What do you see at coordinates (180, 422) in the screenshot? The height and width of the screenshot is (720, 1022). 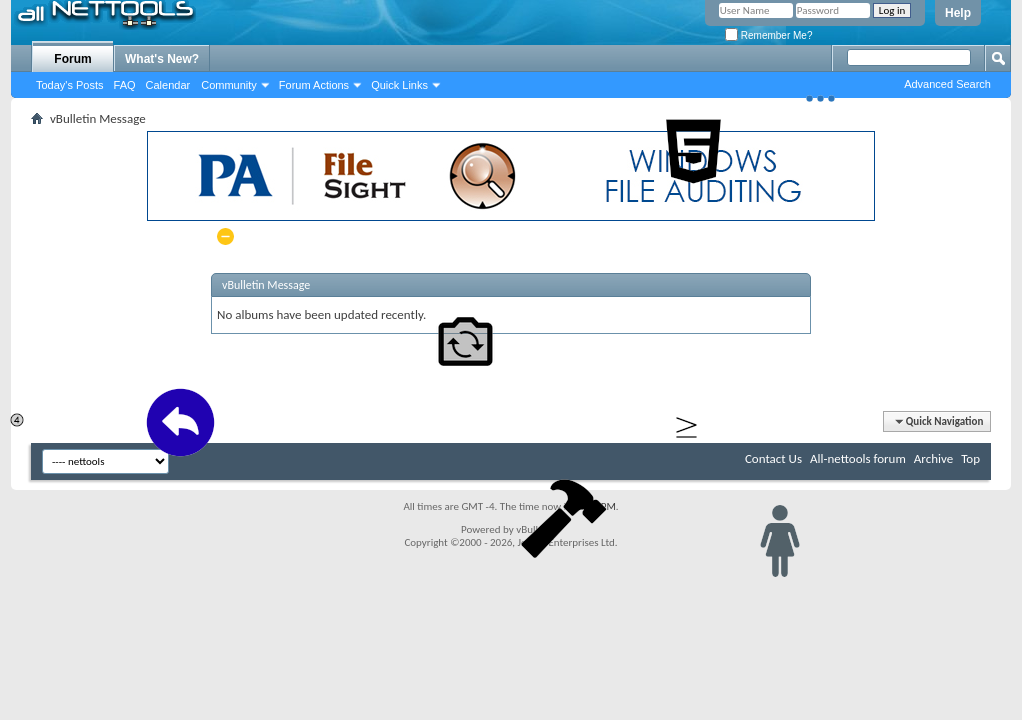 I see `undo the last action` at bounding box center [180, 422].